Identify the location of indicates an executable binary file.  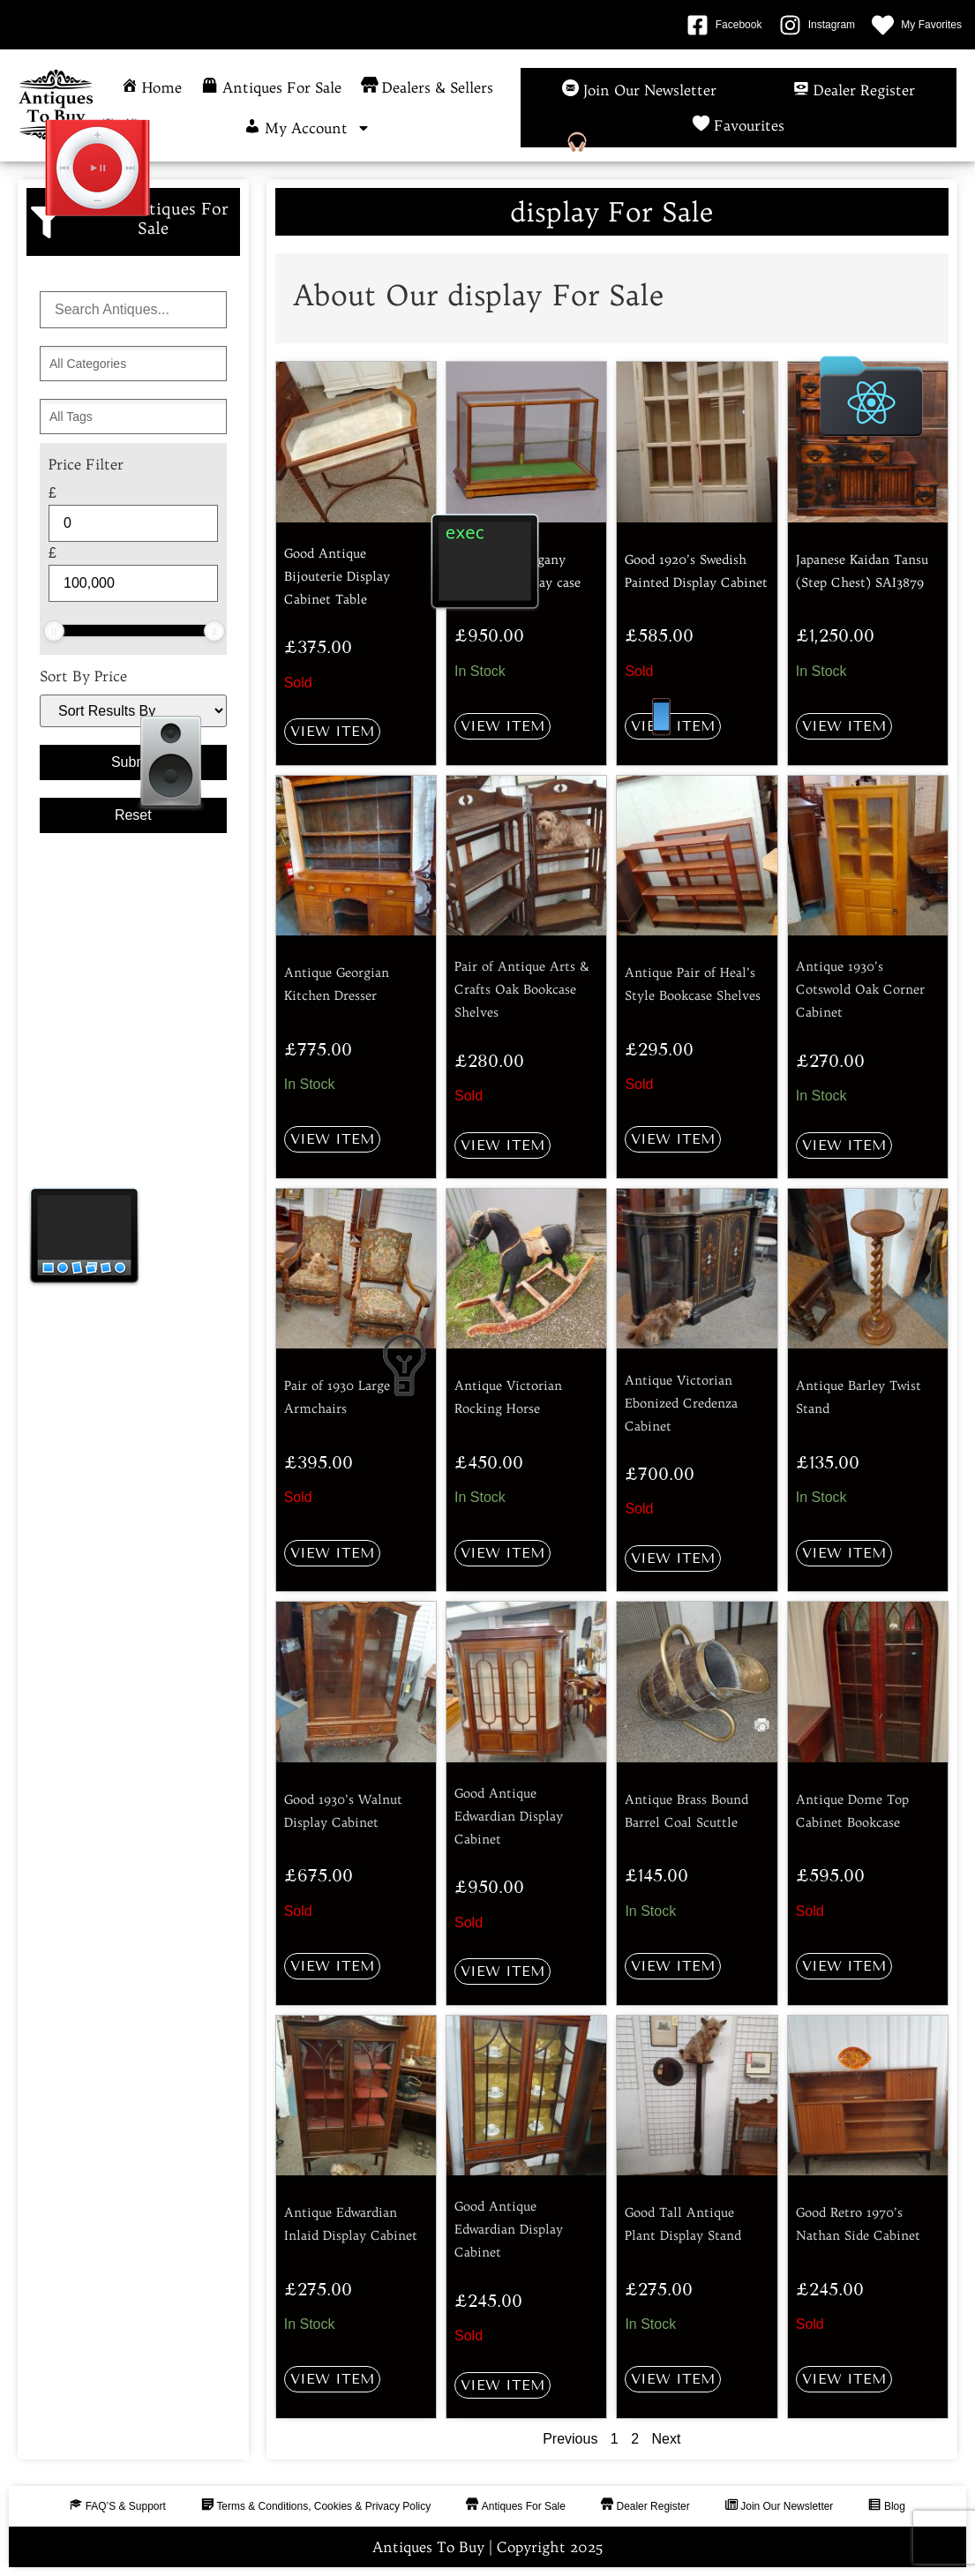
(484, 561).